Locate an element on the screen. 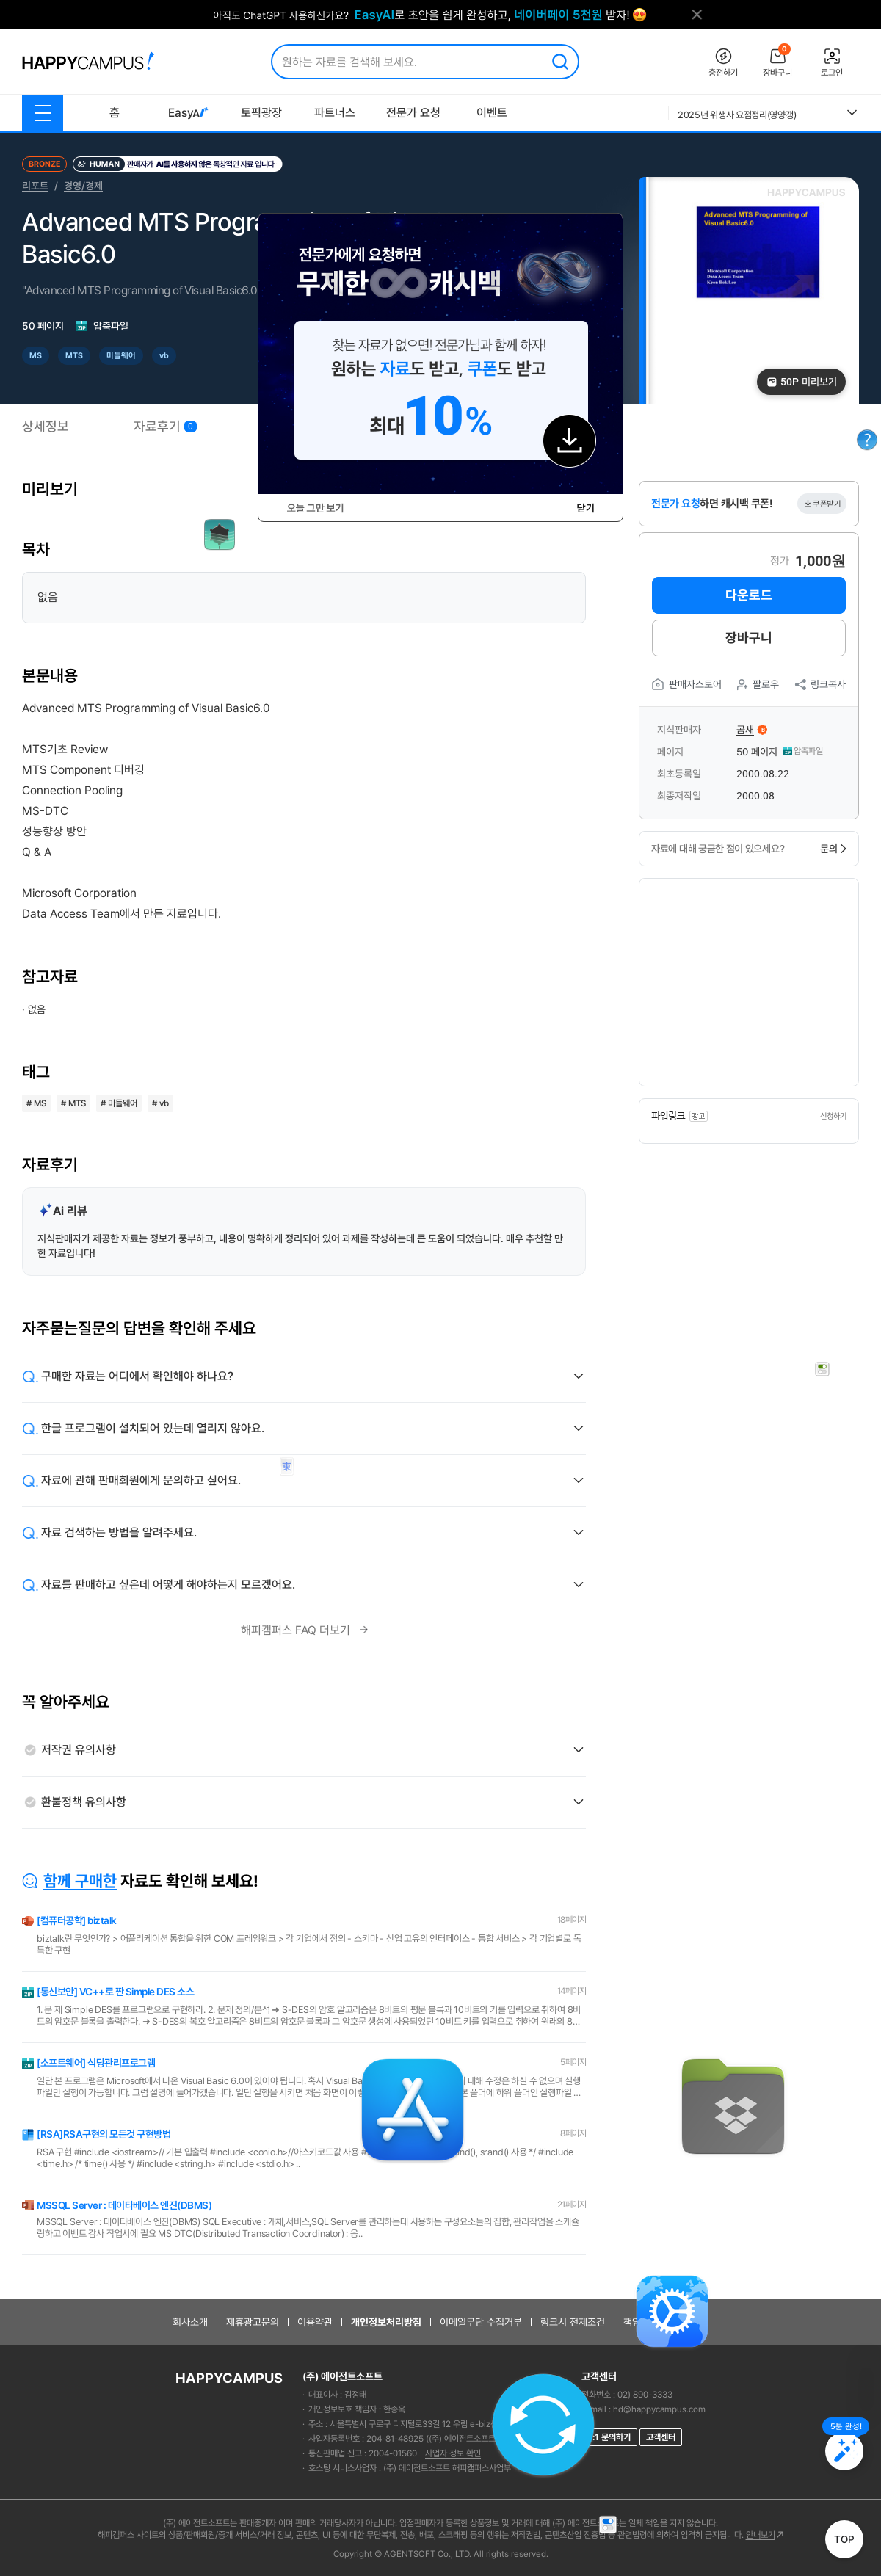  dropbox is currently syncing files is located at coordinates (543, 2425).